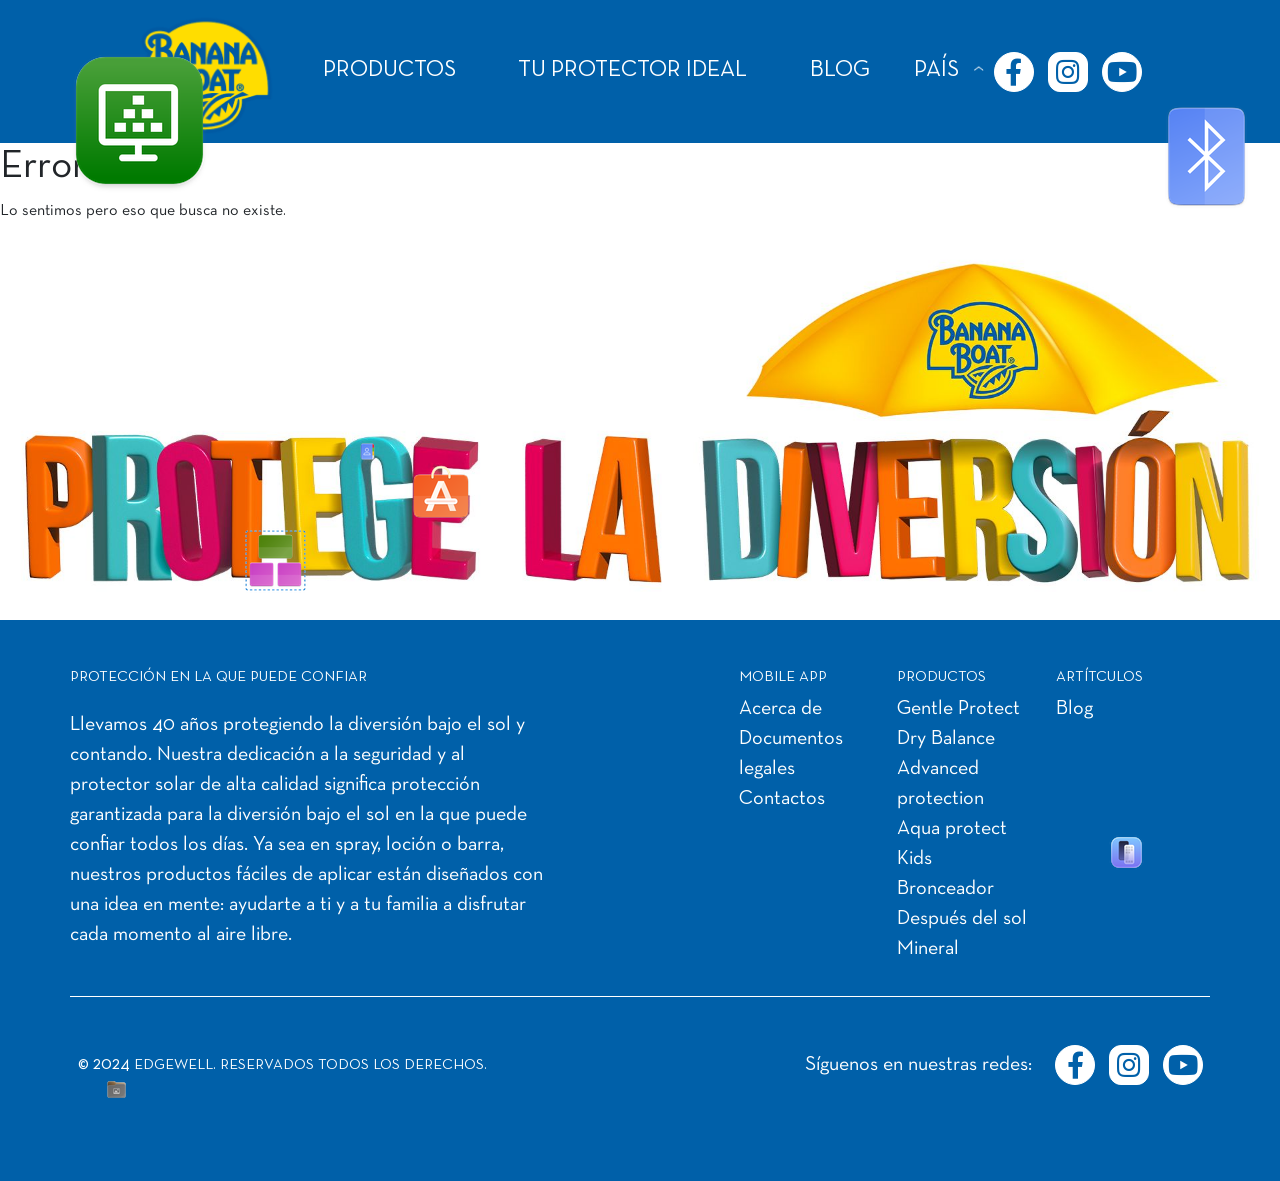 This screenshot has height=1181, width=1280. Describe the element at coordinates (1206, 156) in the screenshot. I see `open bluetooth settings` at that location.